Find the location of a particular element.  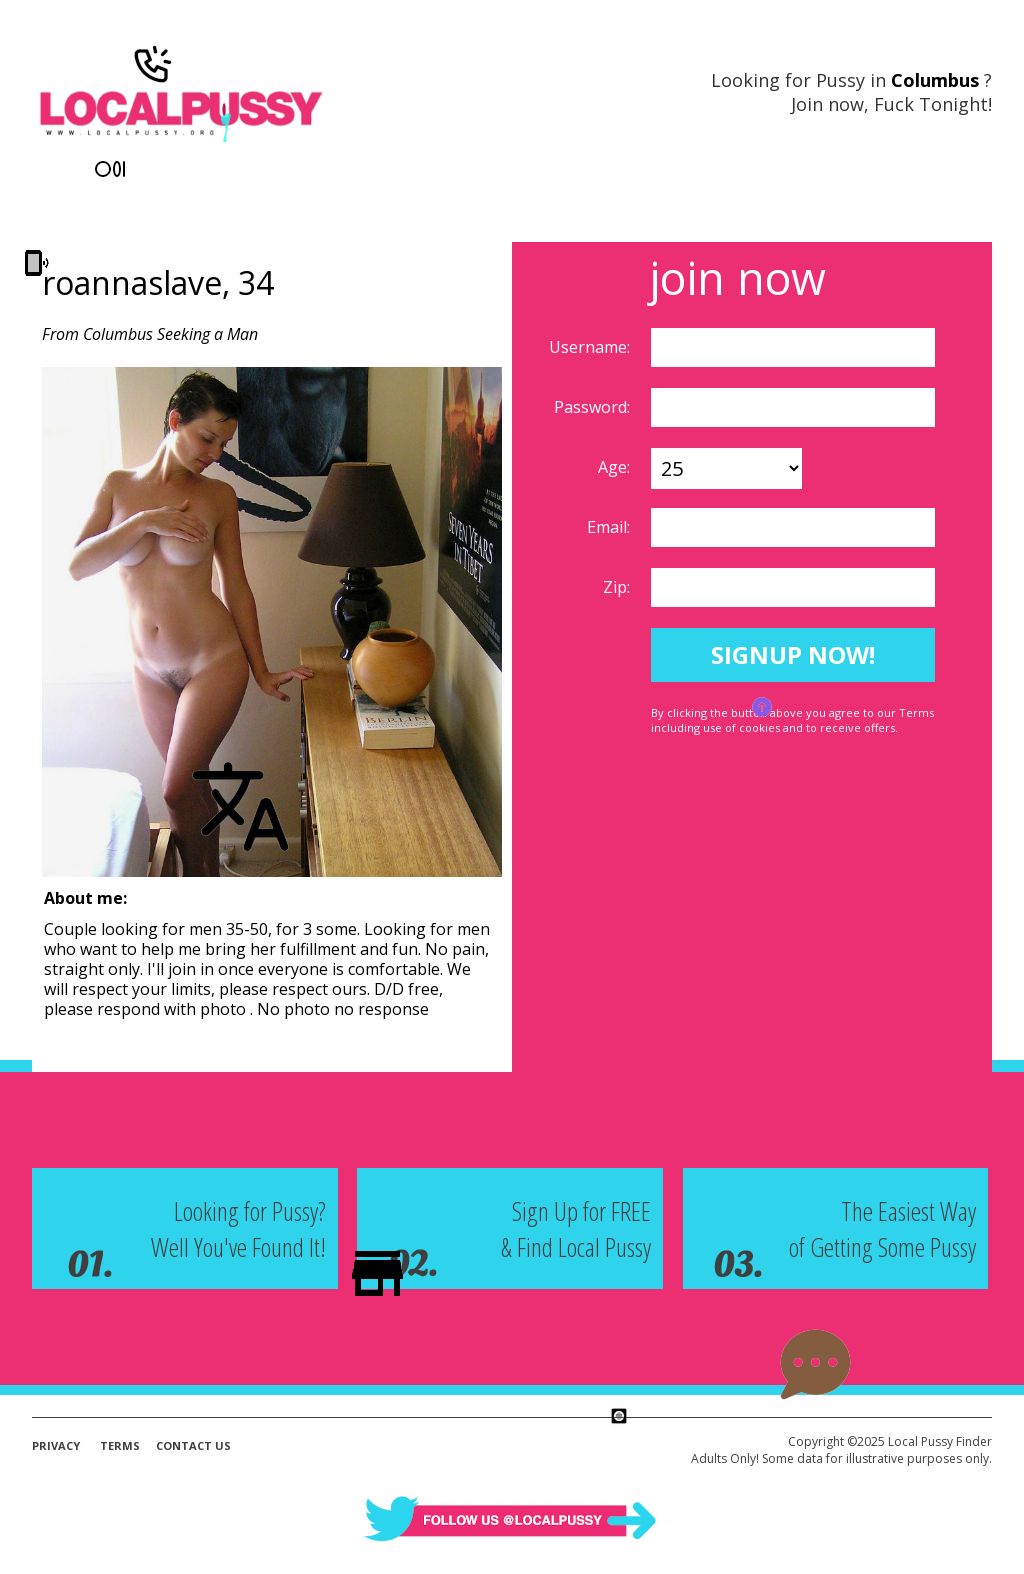

translate text to another language is located at coordinates (241, 806).